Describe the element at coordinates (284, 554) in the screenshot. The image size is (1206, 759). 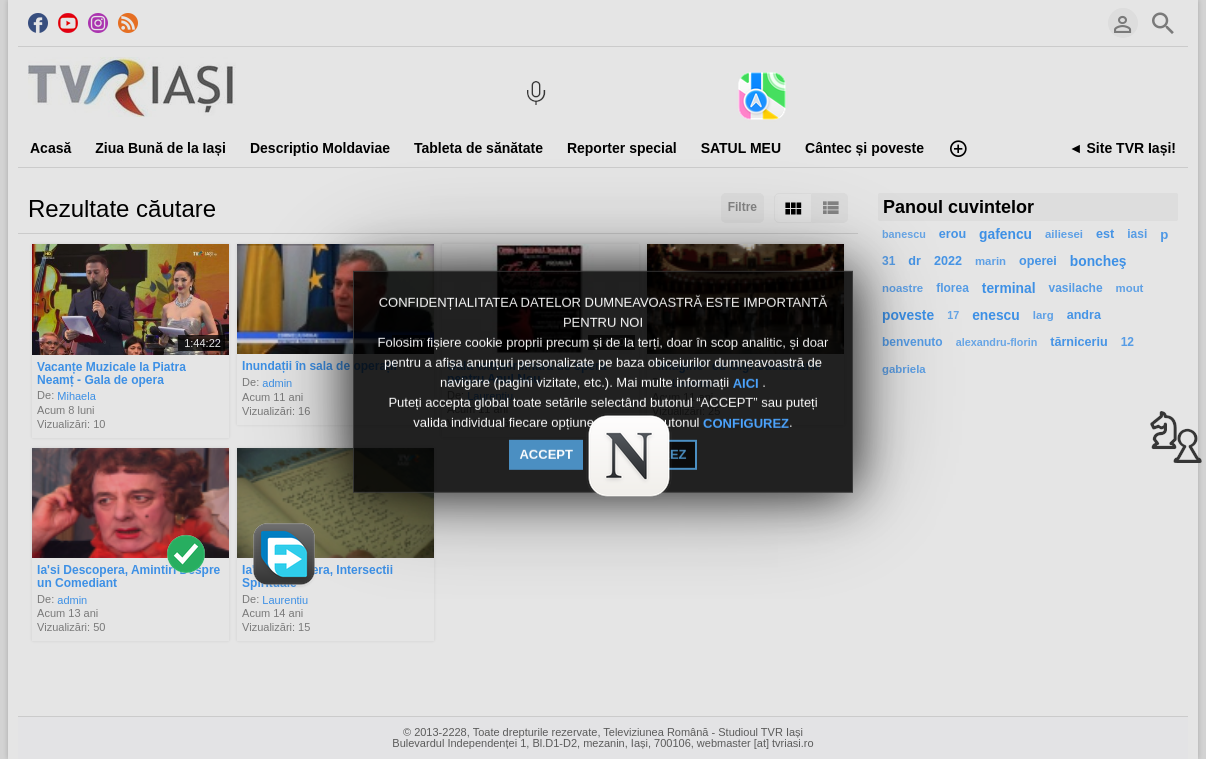
I see `open free download manager app` at that location.